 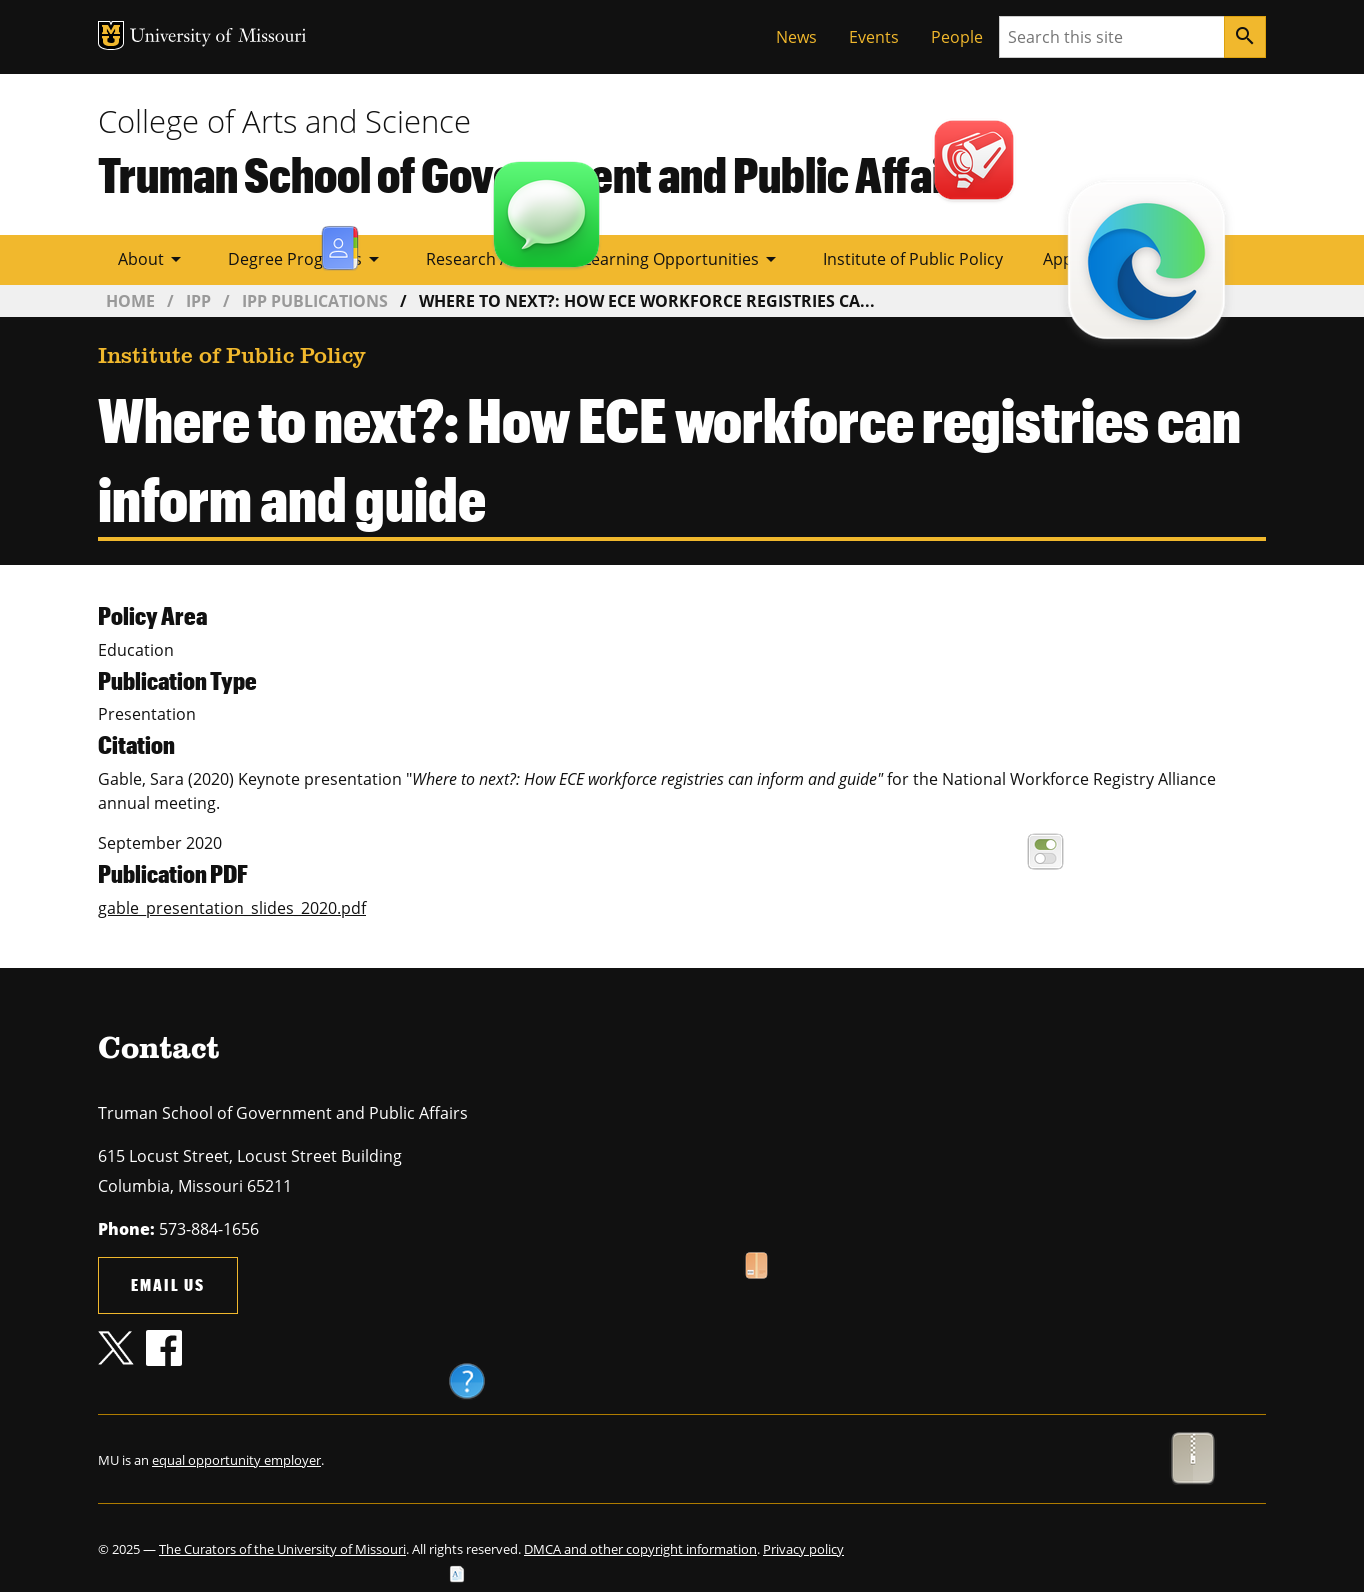 What do you see at coordinates (467, 1381) in the screenshot?
I see `open help or support center` at bounding box center [467, 1381].